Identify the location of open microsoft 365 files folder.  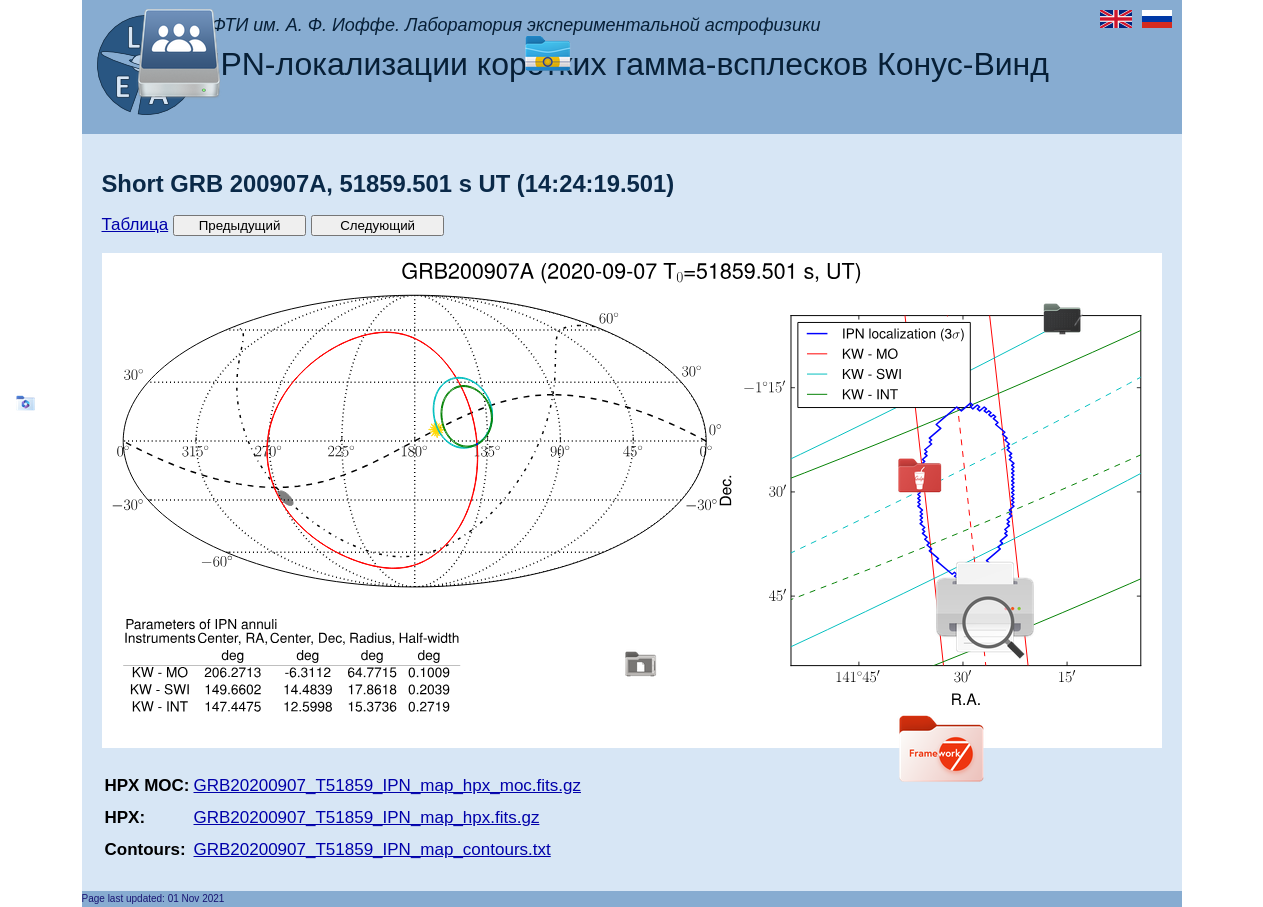
(25, 403).